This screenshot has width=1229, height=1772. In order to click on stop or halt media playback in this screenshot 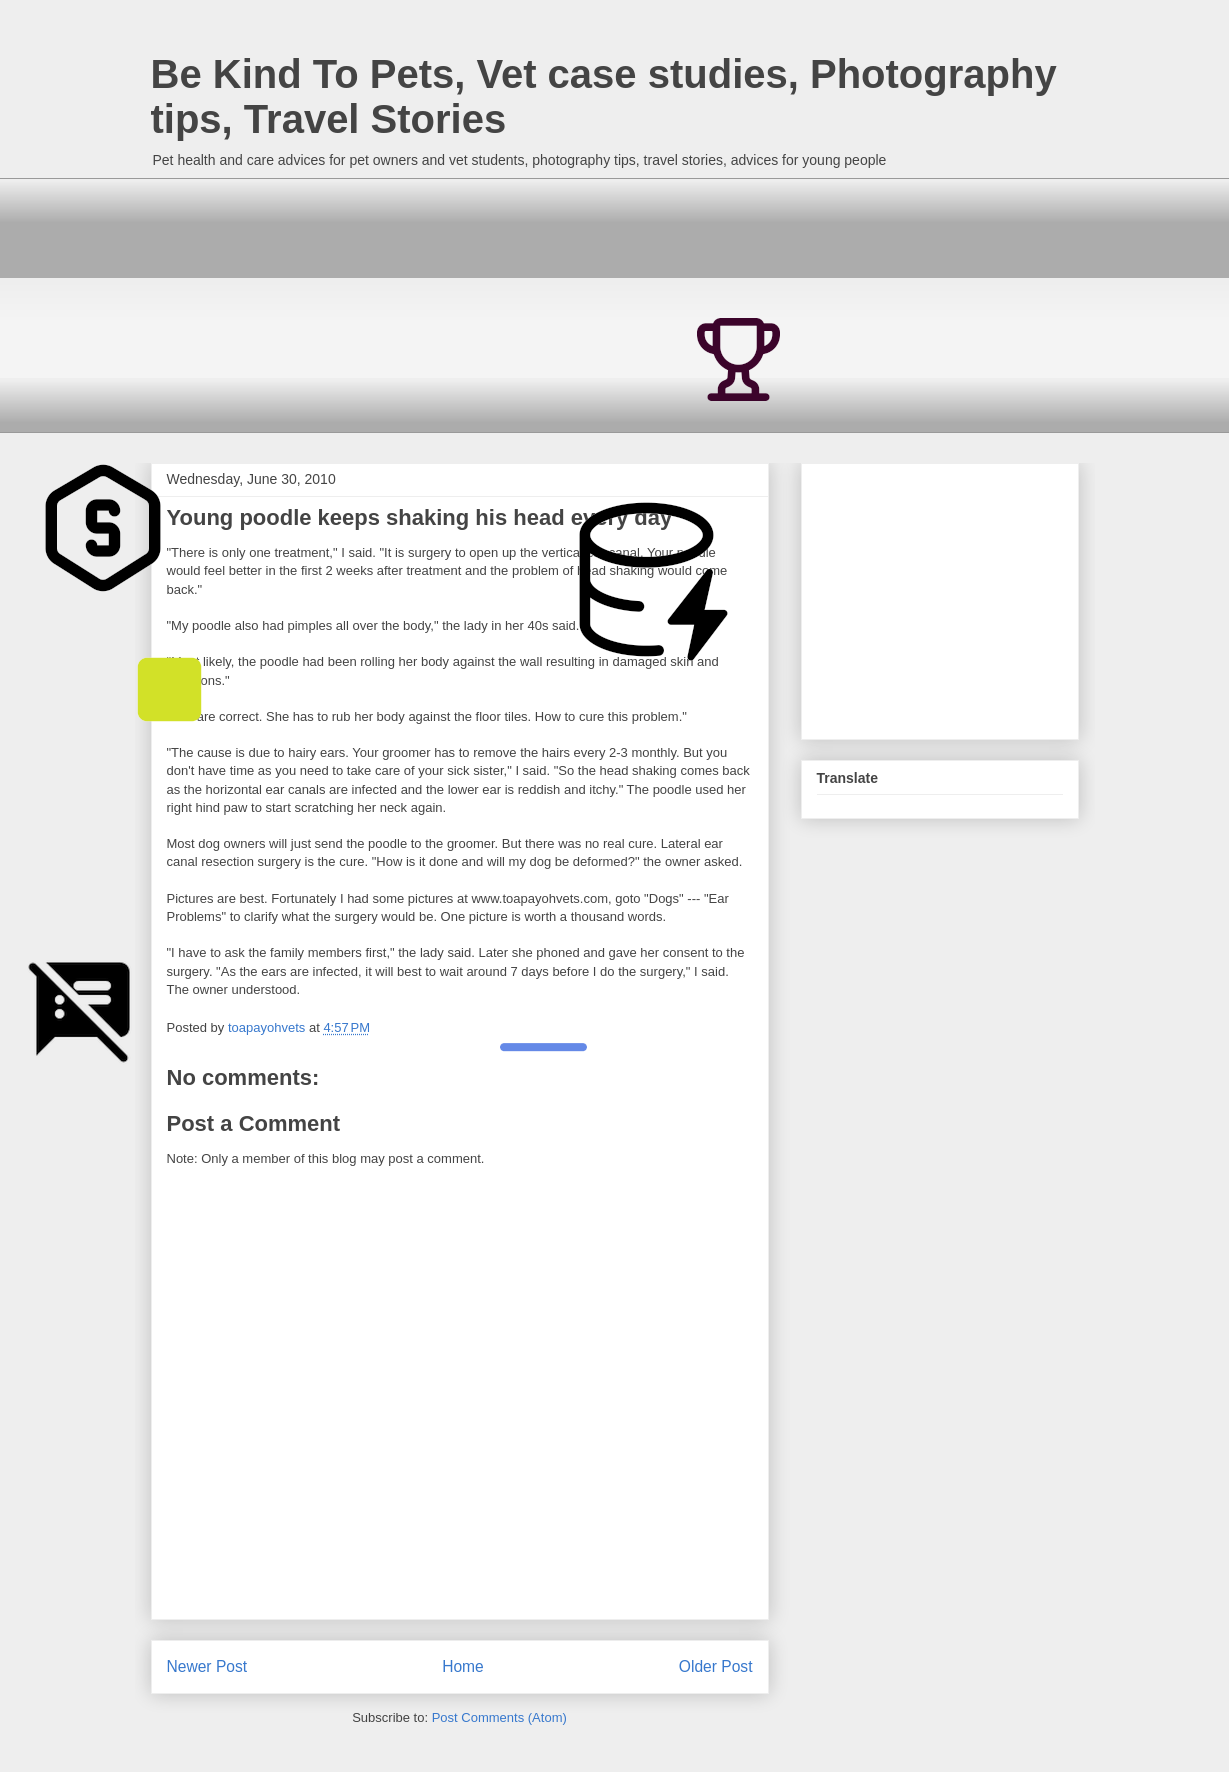, I will do `click(169, 689)`.